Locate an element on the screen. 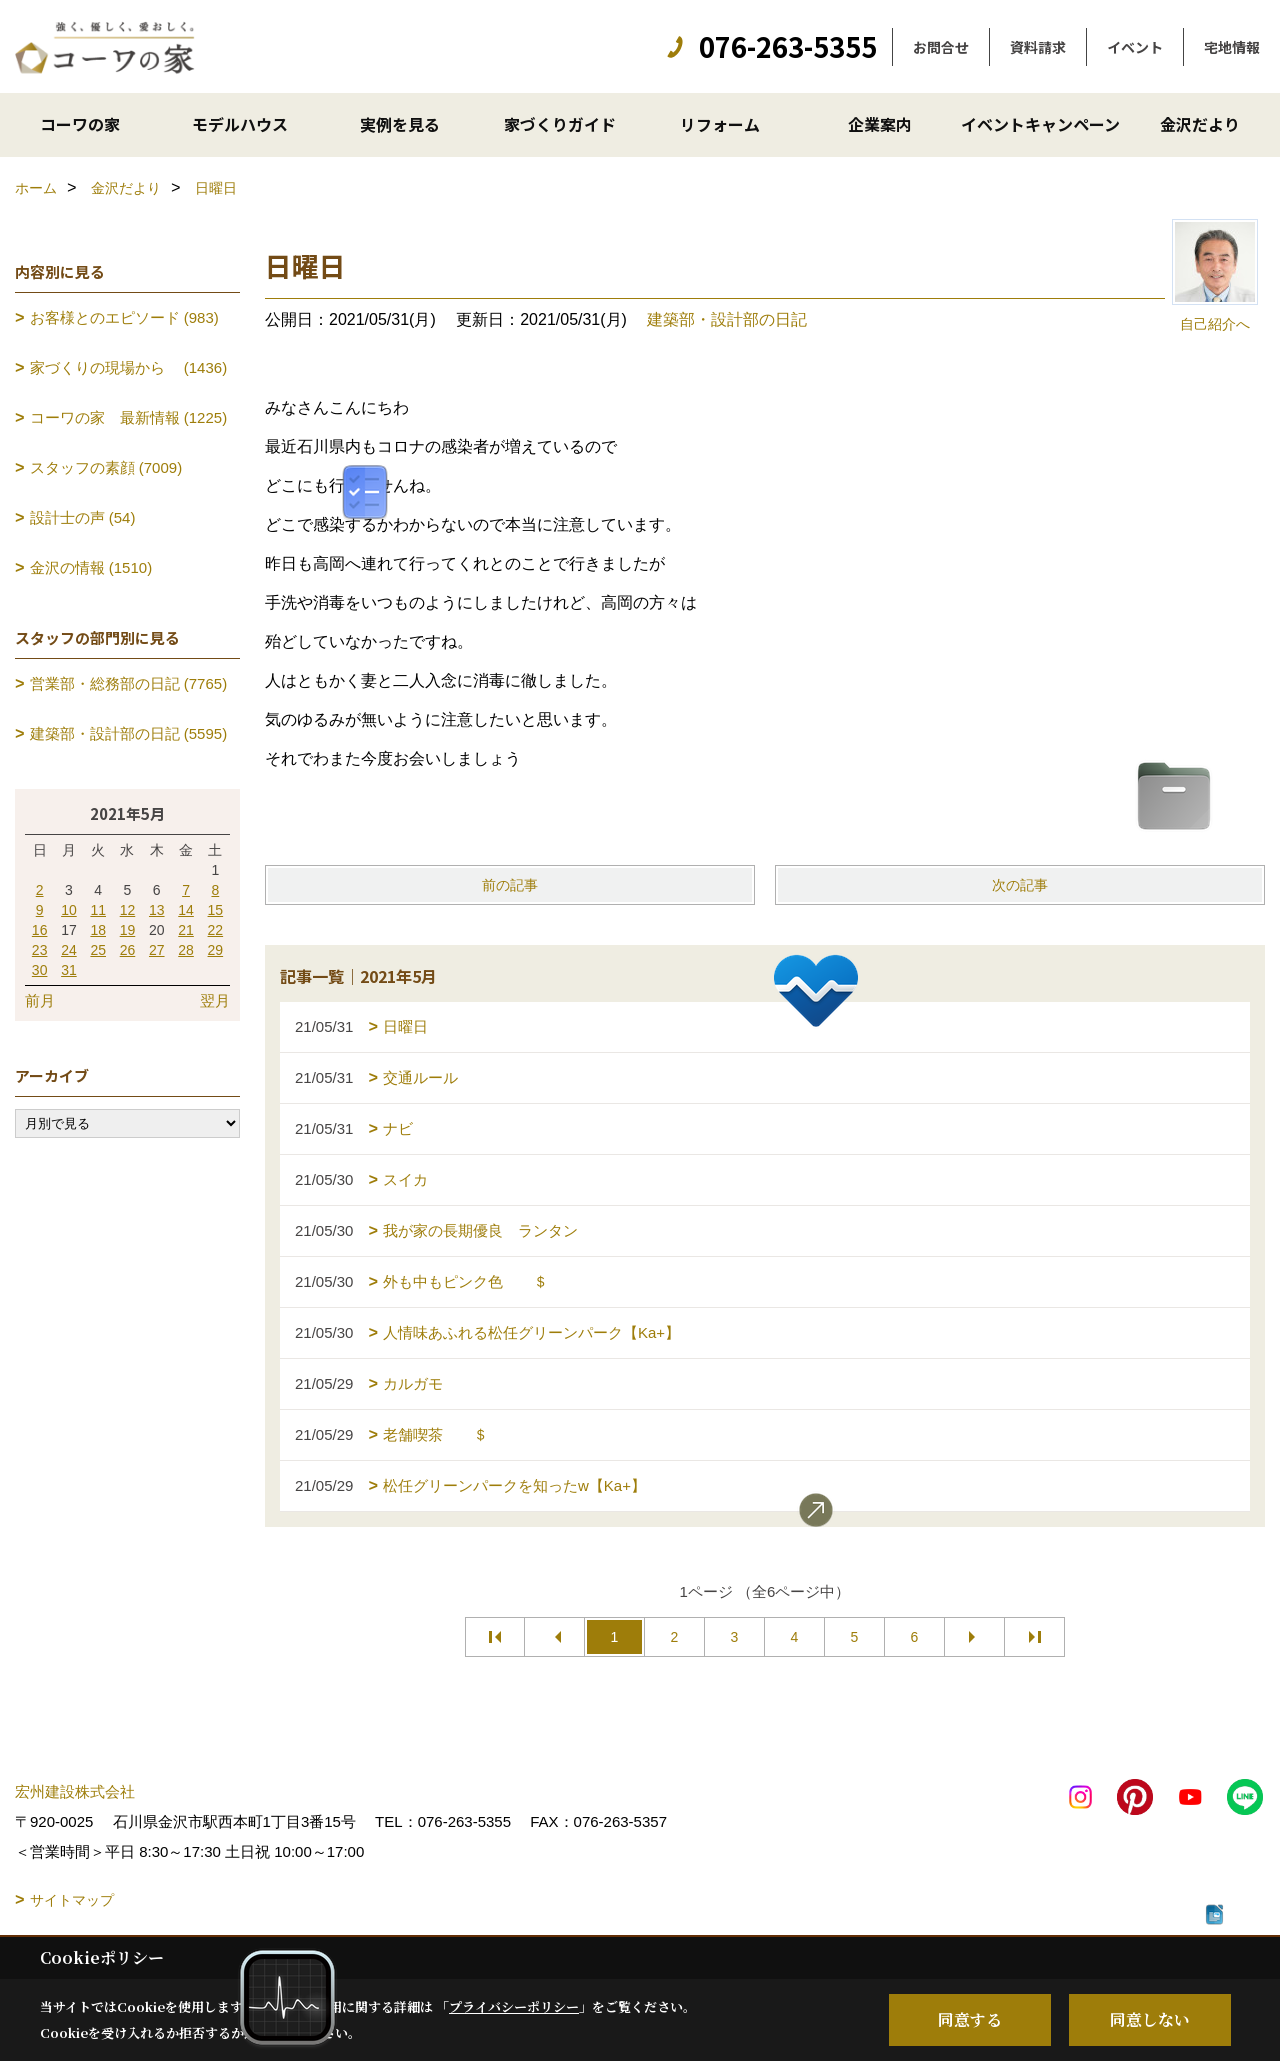 The height and width of the screenshot is (2061, 1280). open LibreOffice Writer application is located at coordinates (1214, 1914).